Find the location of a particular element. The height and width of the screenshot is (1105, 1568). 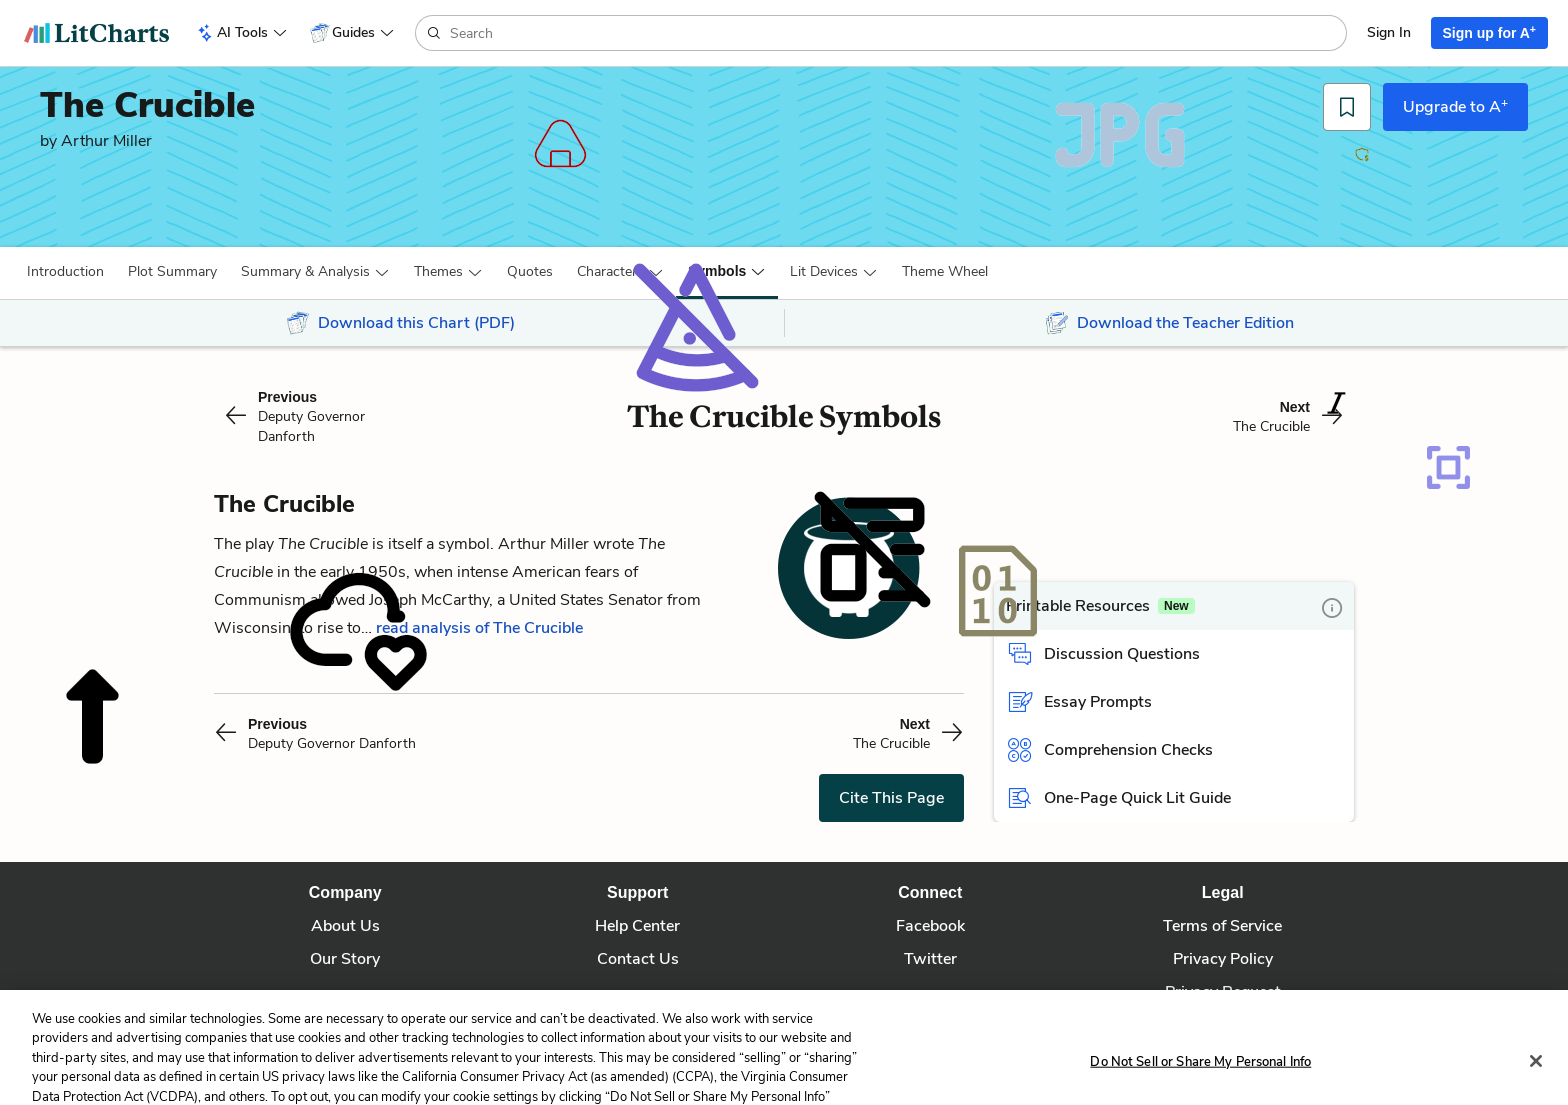

access payment protection settings is located at coordinates (1362, 154).